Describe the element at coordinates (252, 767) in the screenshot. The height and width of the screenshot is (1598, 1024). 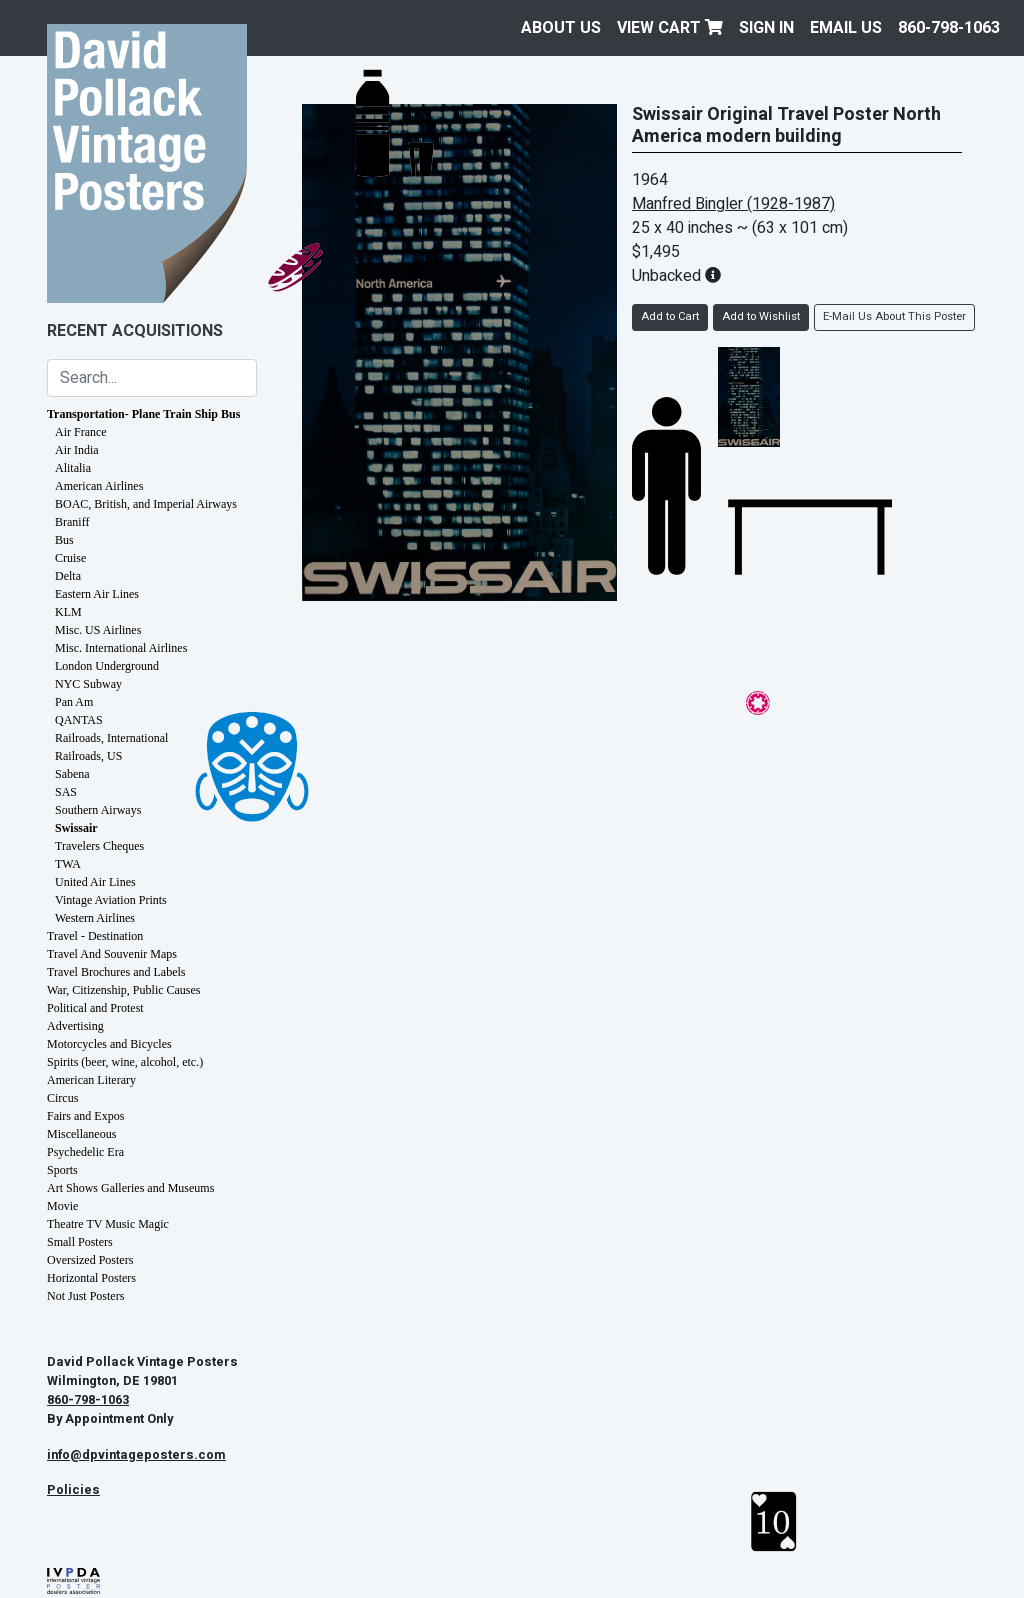
I see `access tribal or cultural game content` at that location.